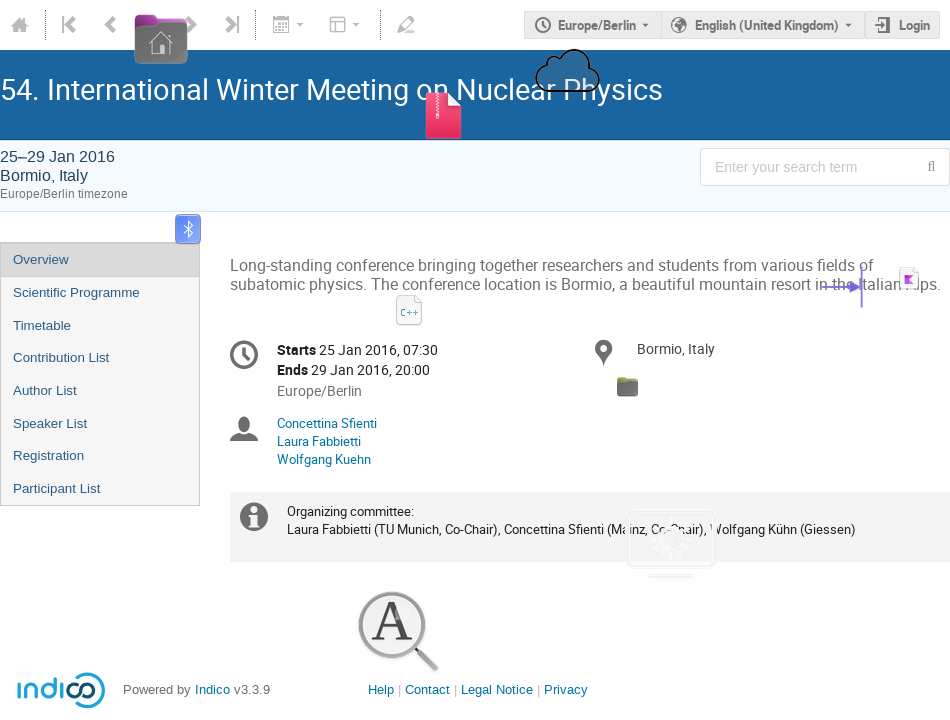 The width and height of the screenshot is (950, 720). Describe the element at coordinates (842, 287) in the screenshot. I see `go to the last item in a list or sequence` at that location.